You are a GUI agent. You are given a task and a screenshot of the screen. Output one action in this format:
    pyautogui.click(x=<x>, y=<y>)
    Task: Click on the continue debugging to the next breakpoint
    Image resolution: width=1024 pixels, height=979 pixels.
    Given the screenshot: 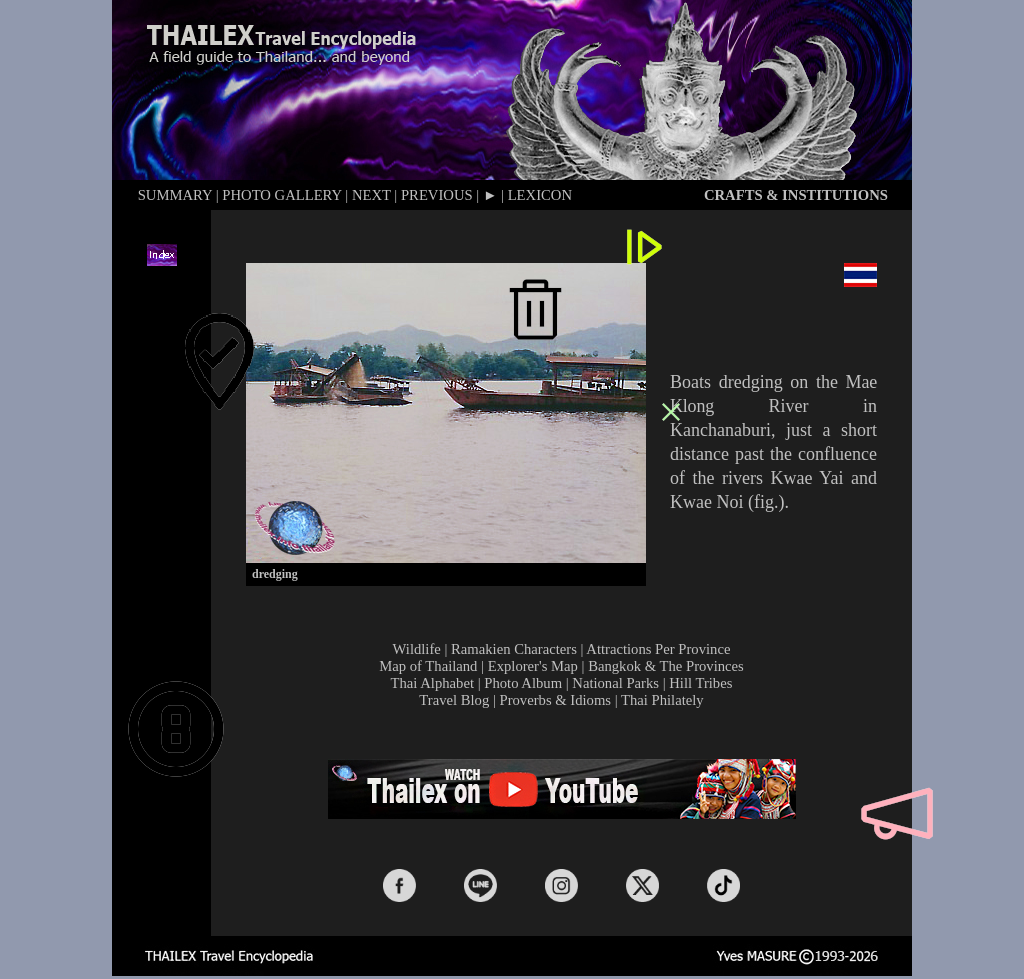 What is the action you would take?
    pyautogui.click(x=643, y=247)
    